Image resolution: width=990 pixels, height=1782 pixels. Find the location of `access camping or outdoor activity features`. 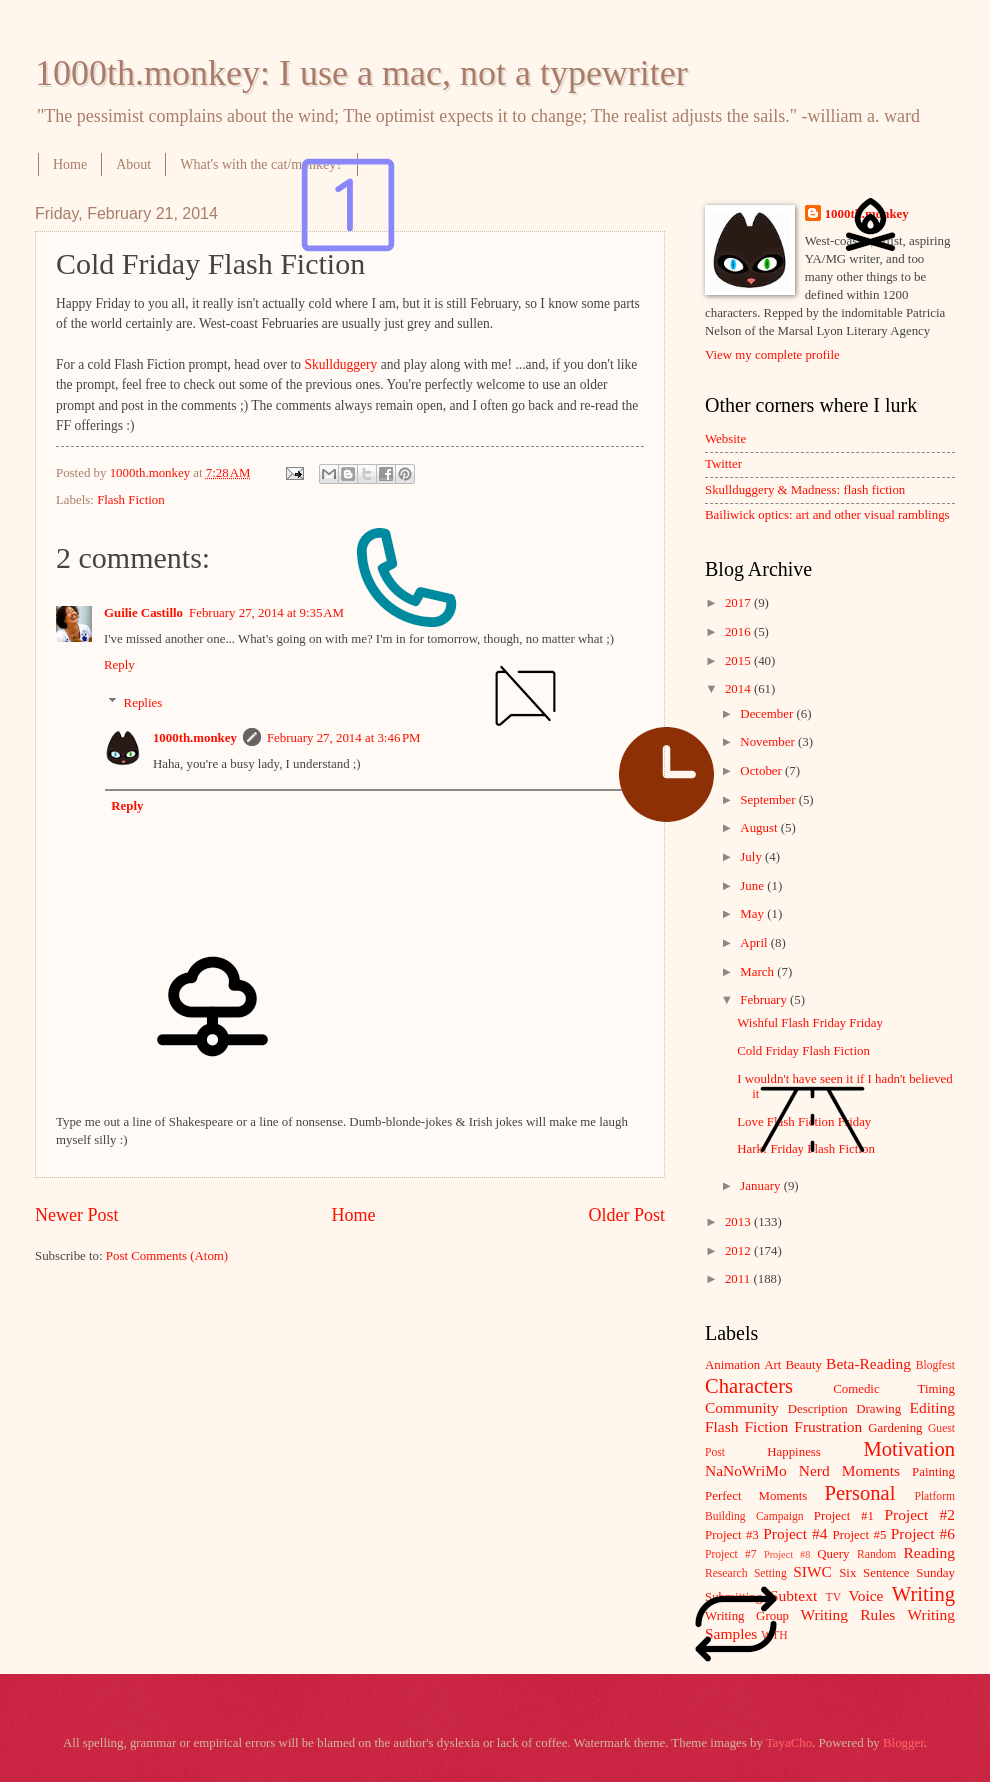

access camping or outdoor activity features is located at coordinates (870, 224).